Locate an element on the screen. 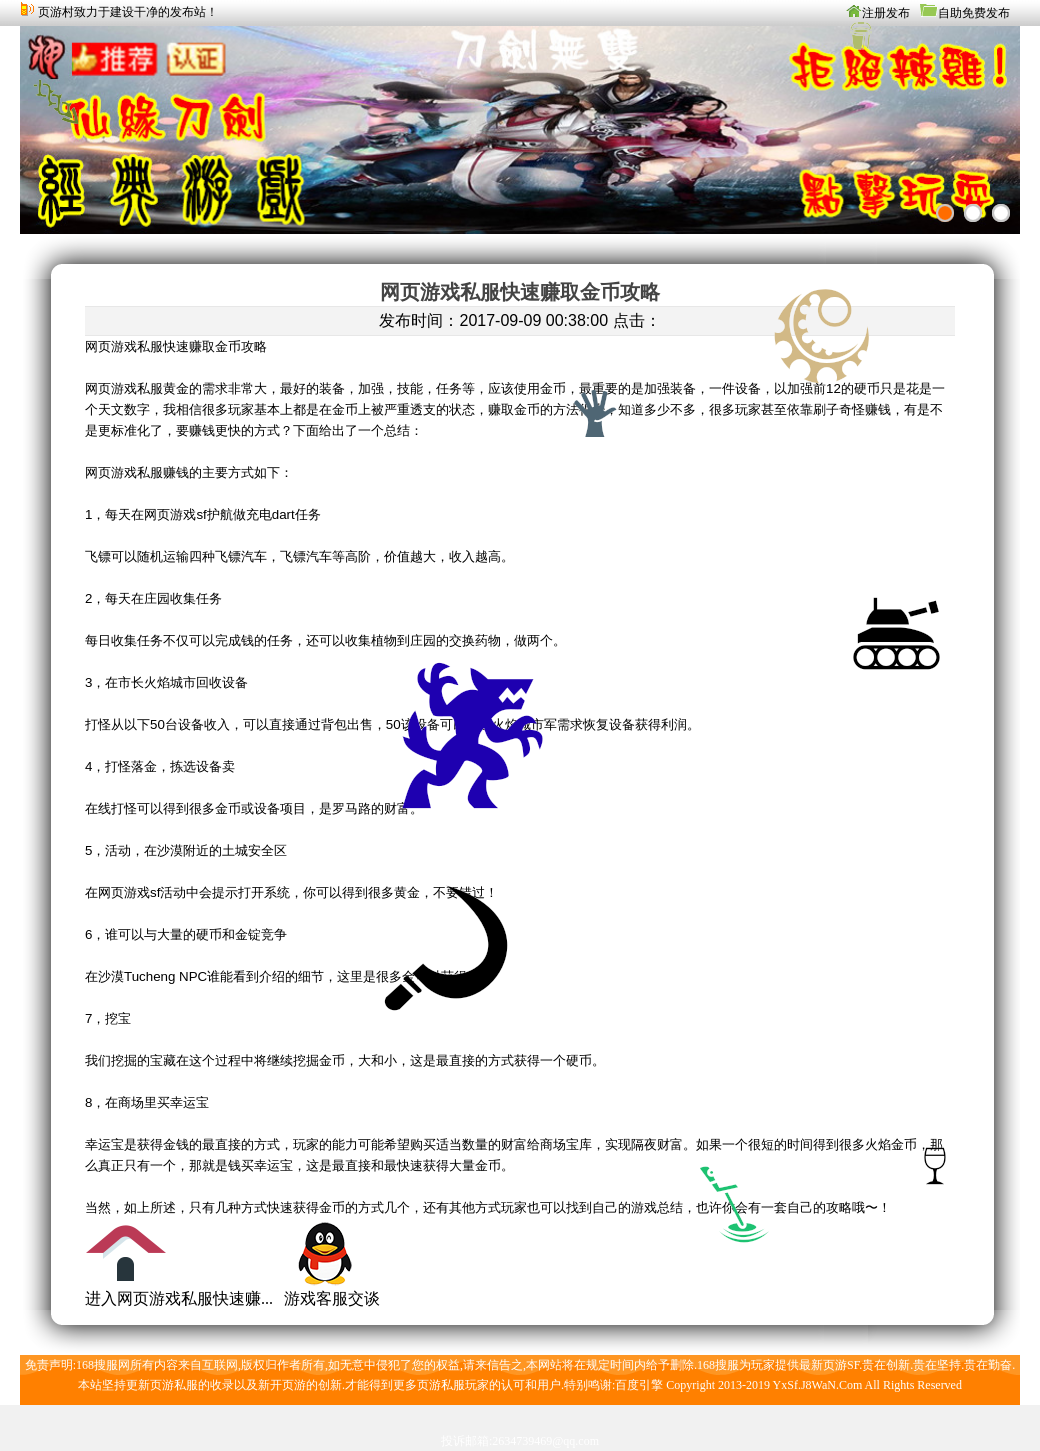 This screenshot has height=1451, width=1040. high-five or wave gesture is located at coordinates (594, 413).